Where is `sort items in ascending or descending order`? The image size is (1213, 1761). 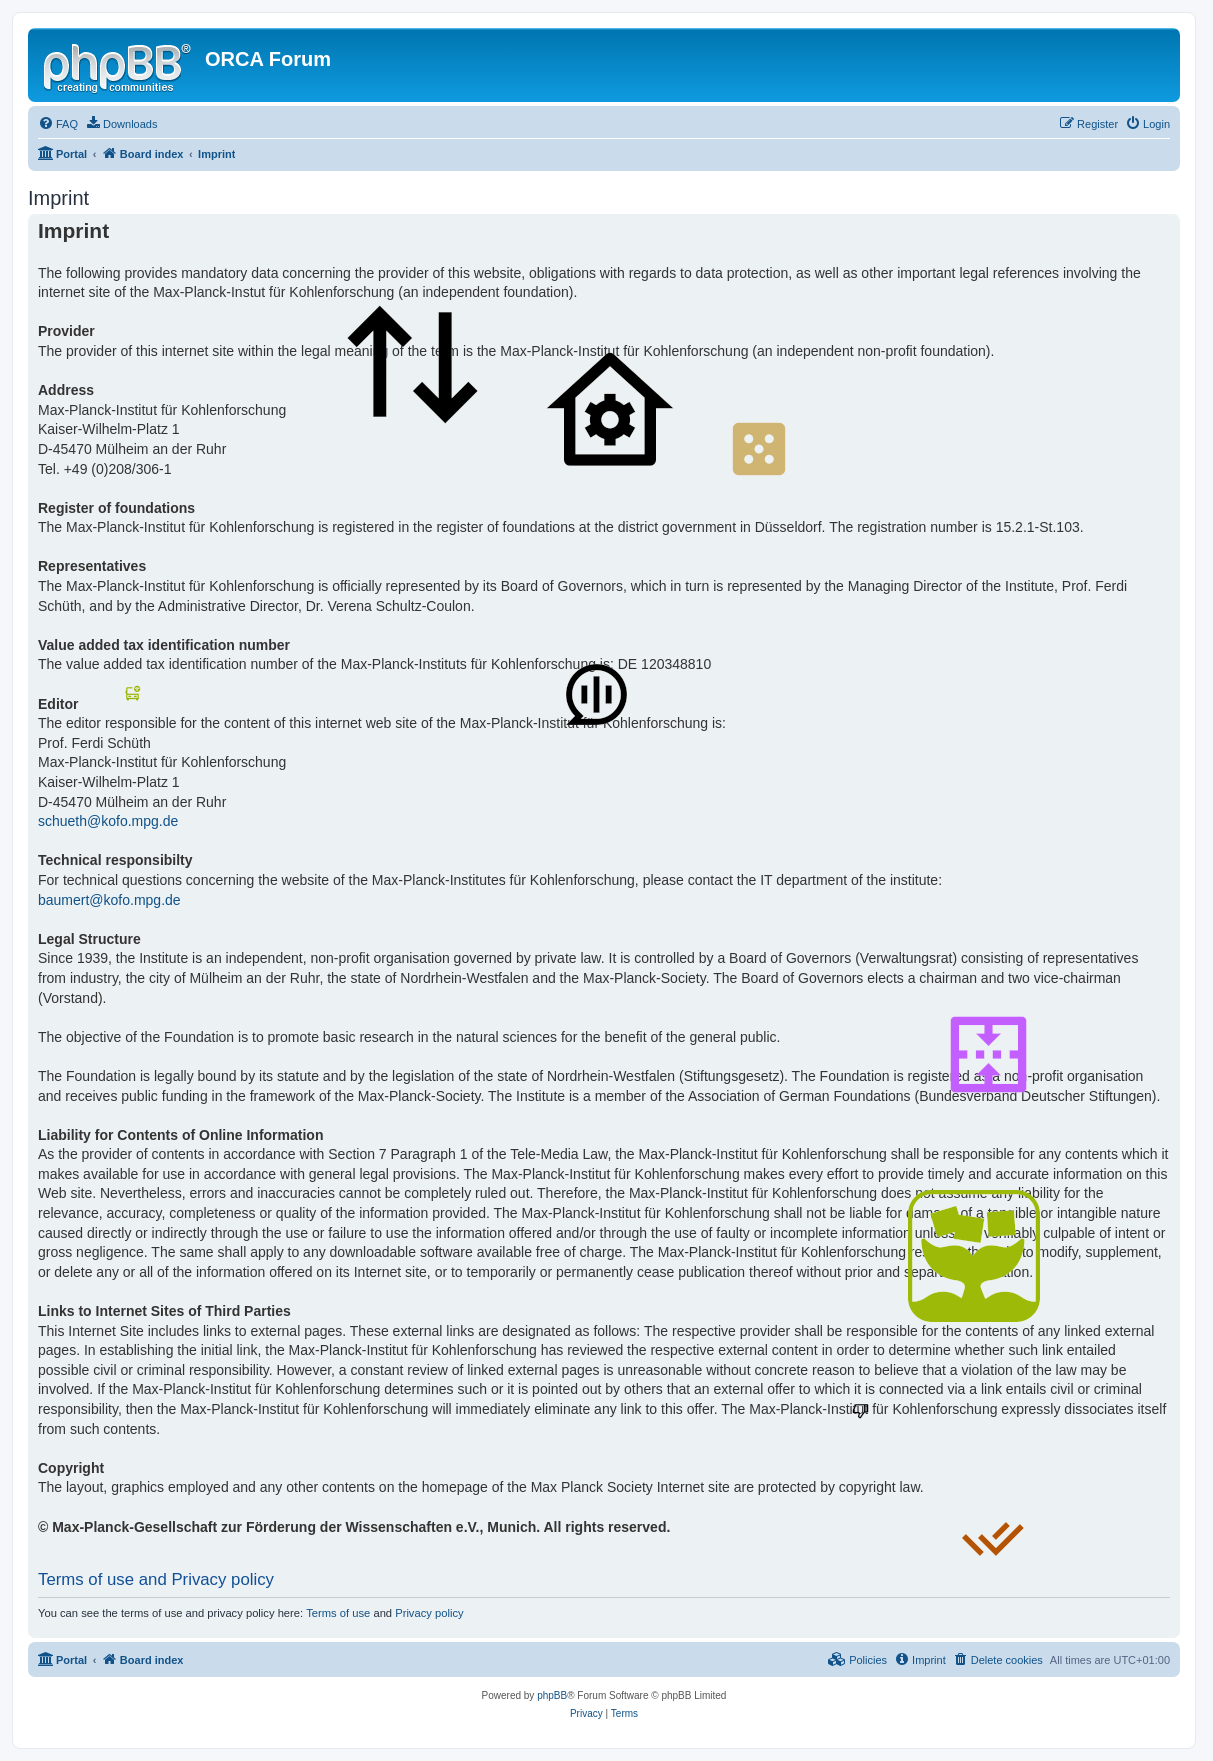 sort items in ascending or descending order is located at coordinates (412, 364).